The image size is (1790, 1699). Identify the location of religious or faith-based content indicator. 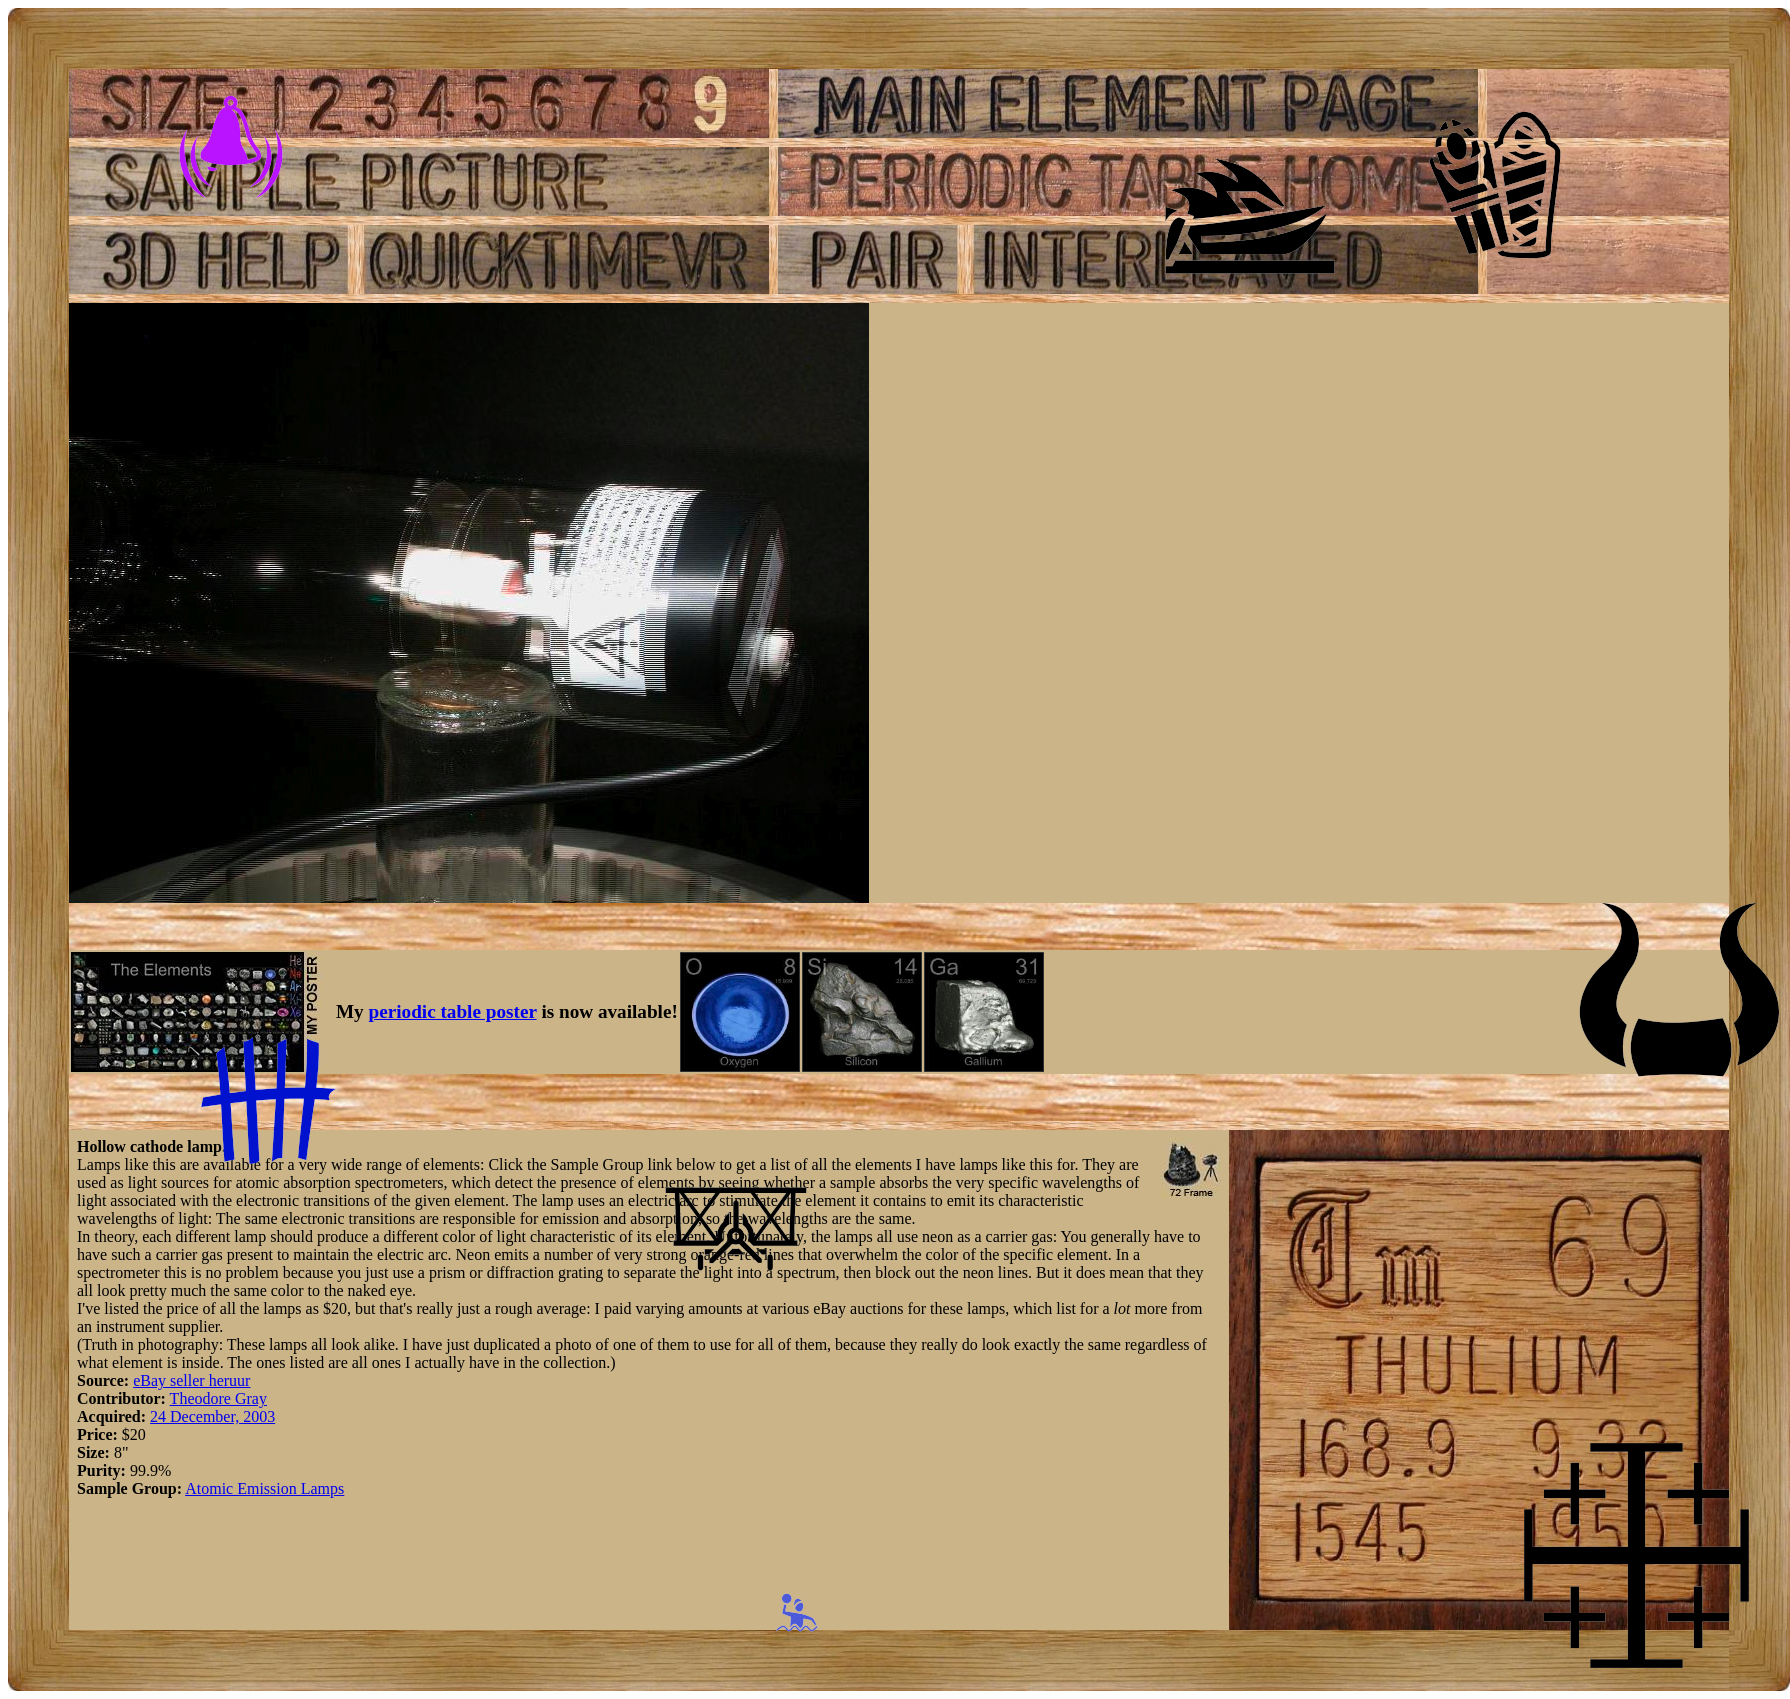
(1636, 1555).